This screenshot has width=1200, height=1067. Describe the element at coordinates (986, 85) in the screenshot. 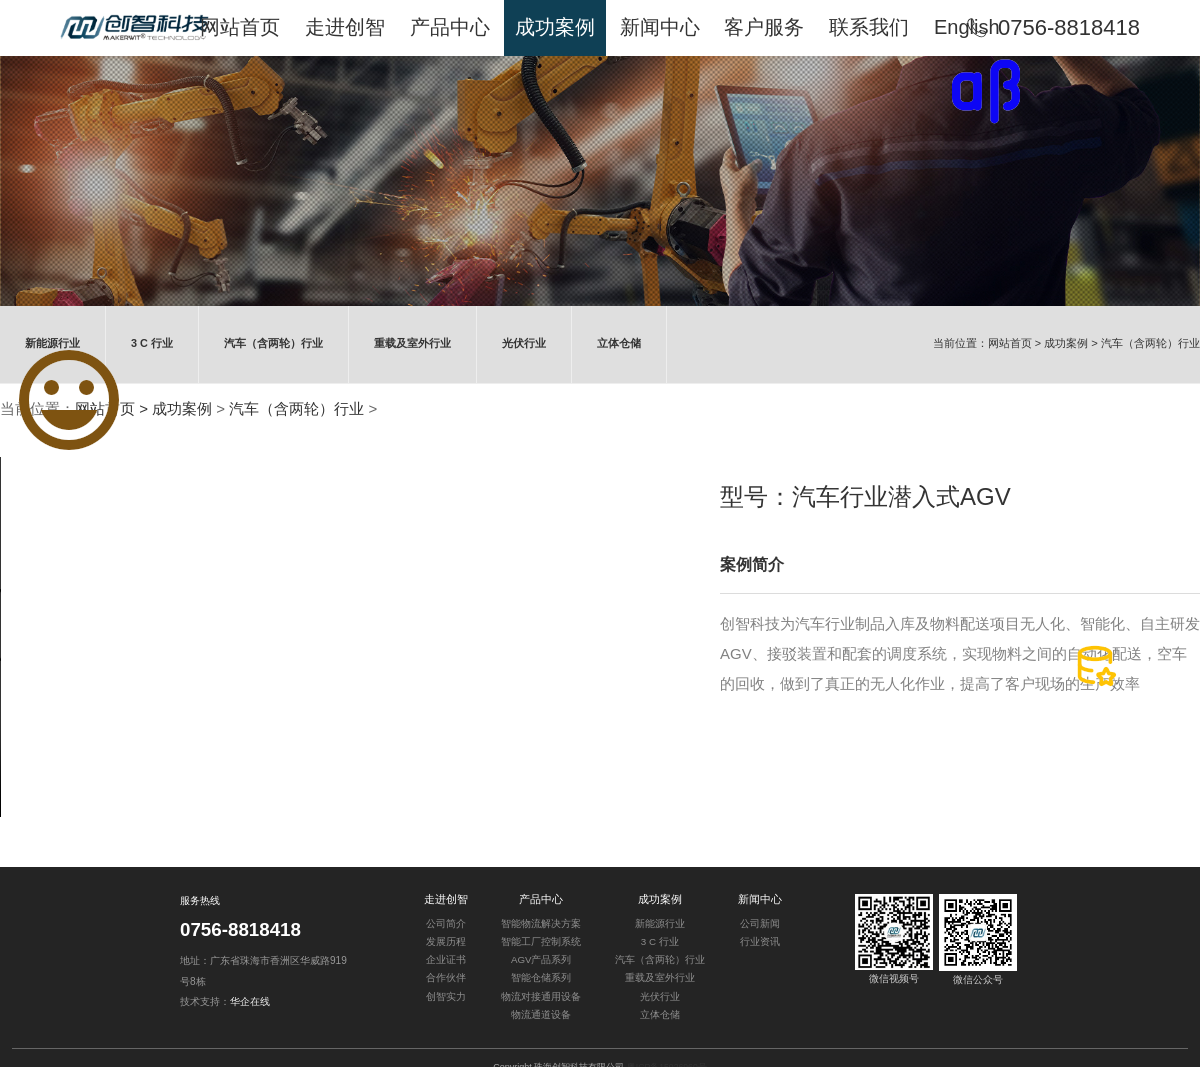

I see `switch to greek alphabet input` at that location.